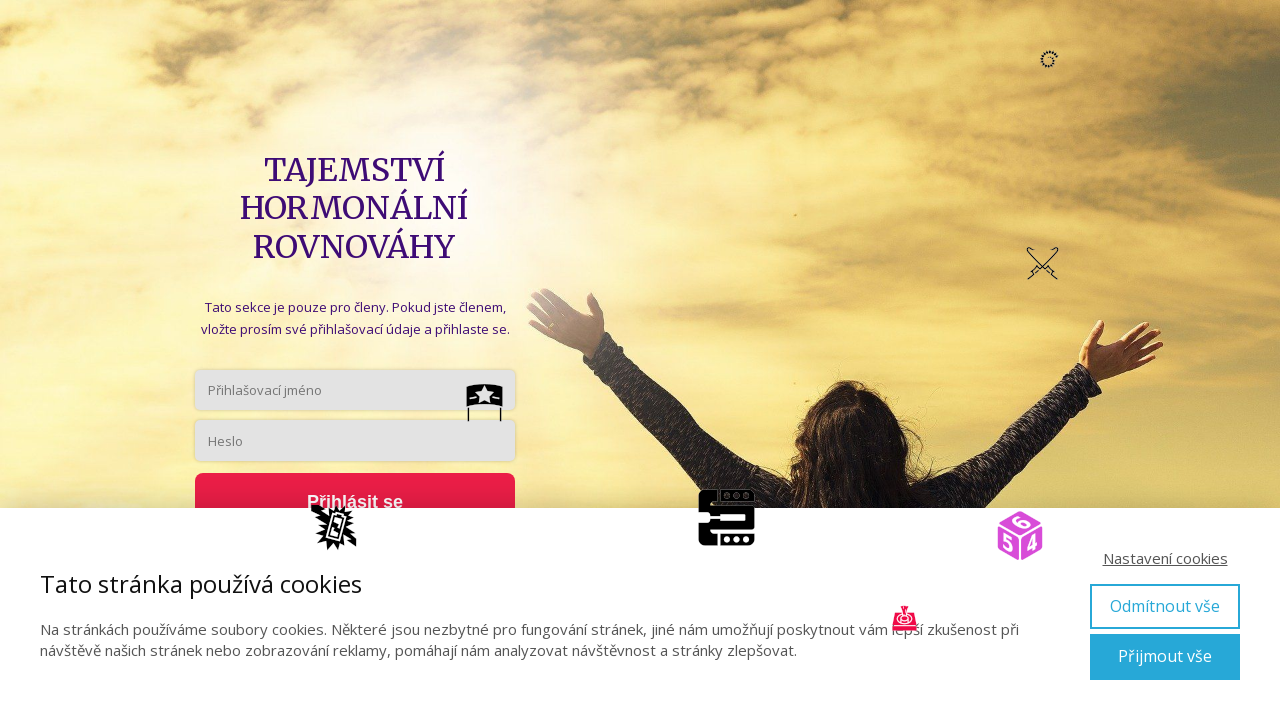  I want to click on select hook swords as your weapon, so click(1042, 263).